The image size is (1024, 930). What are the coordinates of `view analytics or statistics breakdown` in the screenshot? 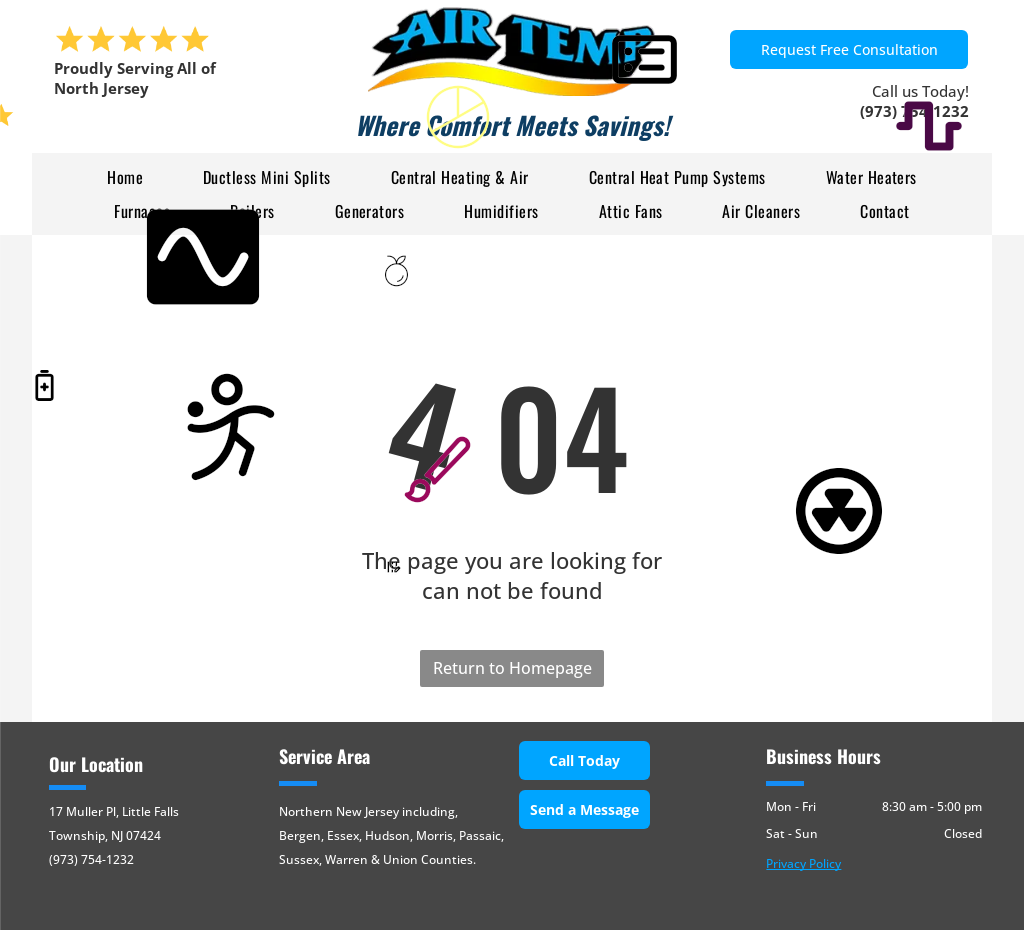 It's located at (458, 117).